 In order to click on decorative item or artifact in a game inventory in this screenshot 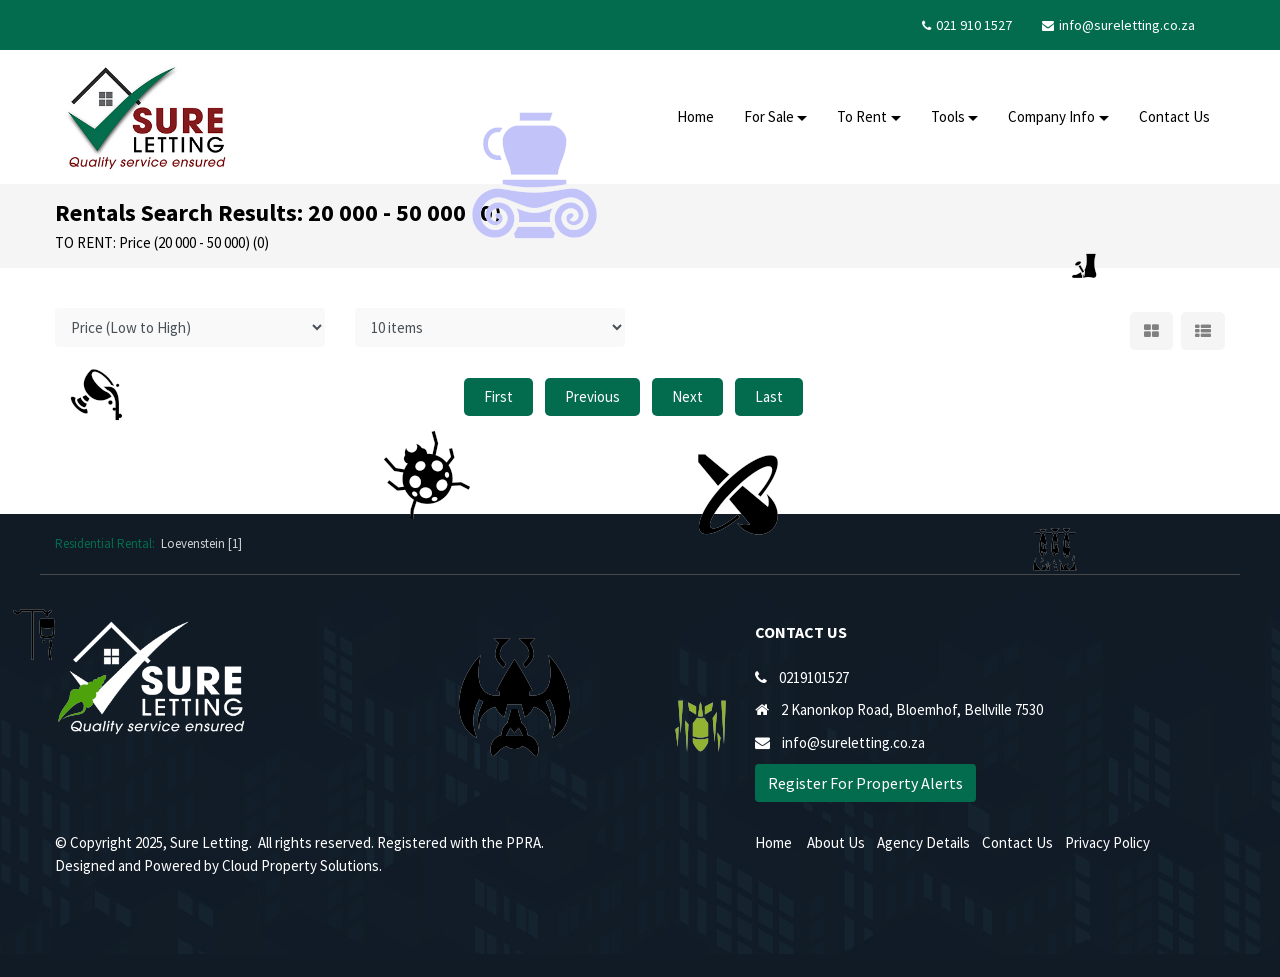, I will do `click(534, 174)`.